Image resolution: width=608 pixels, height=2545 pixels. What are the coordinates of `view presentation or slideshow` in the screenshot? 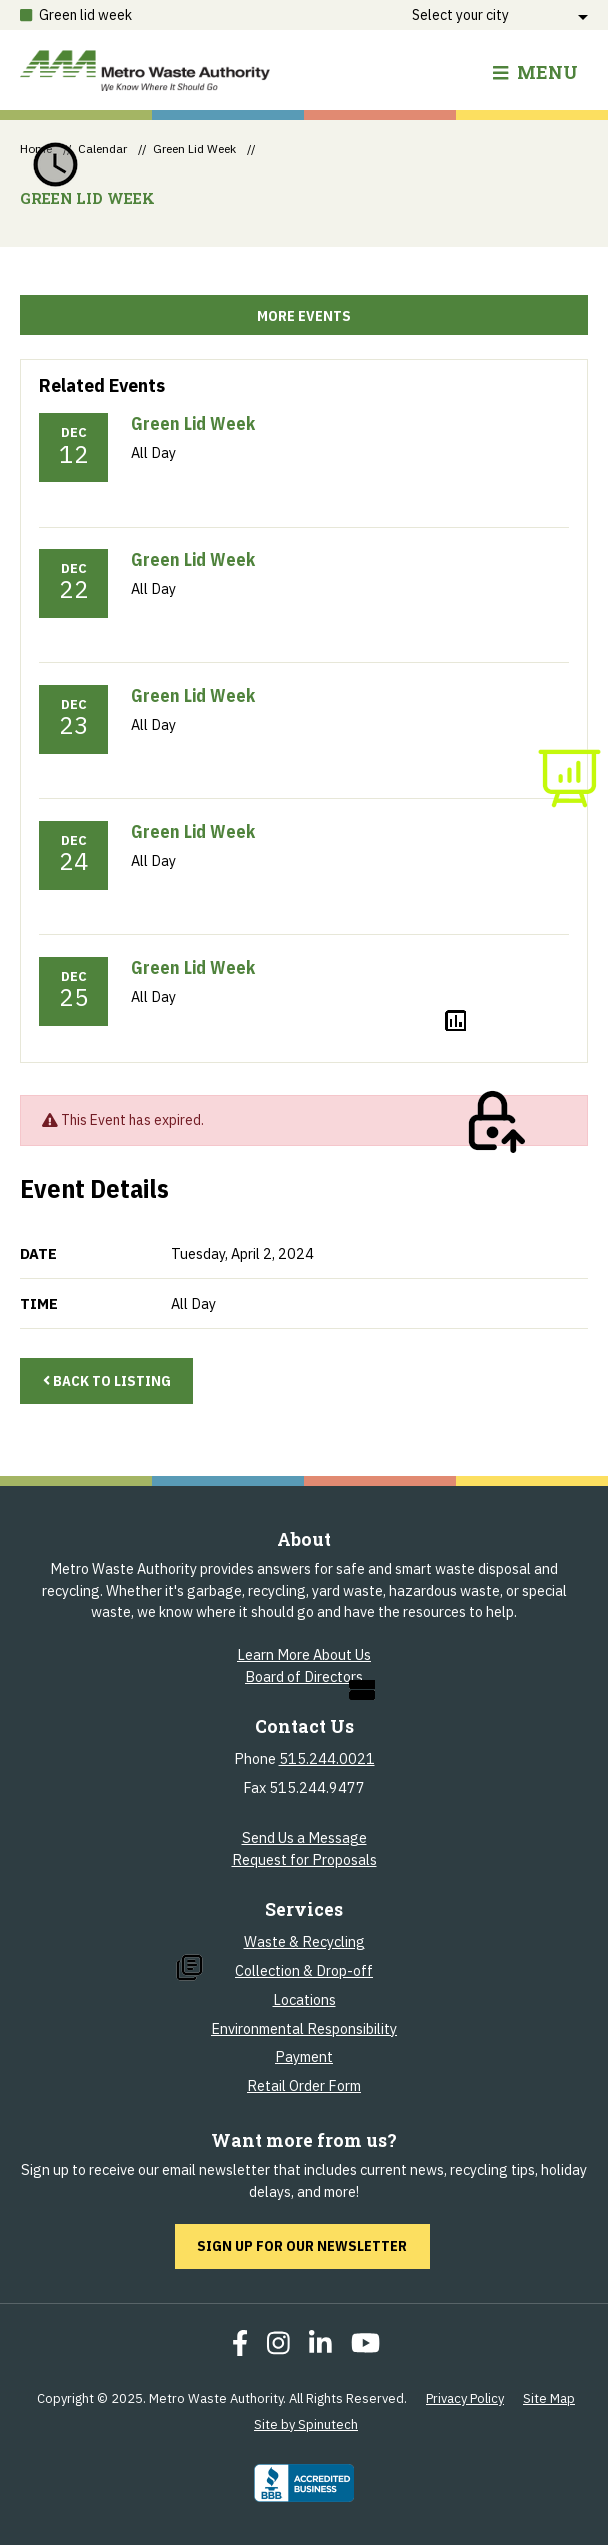 It's located at (569, 778).